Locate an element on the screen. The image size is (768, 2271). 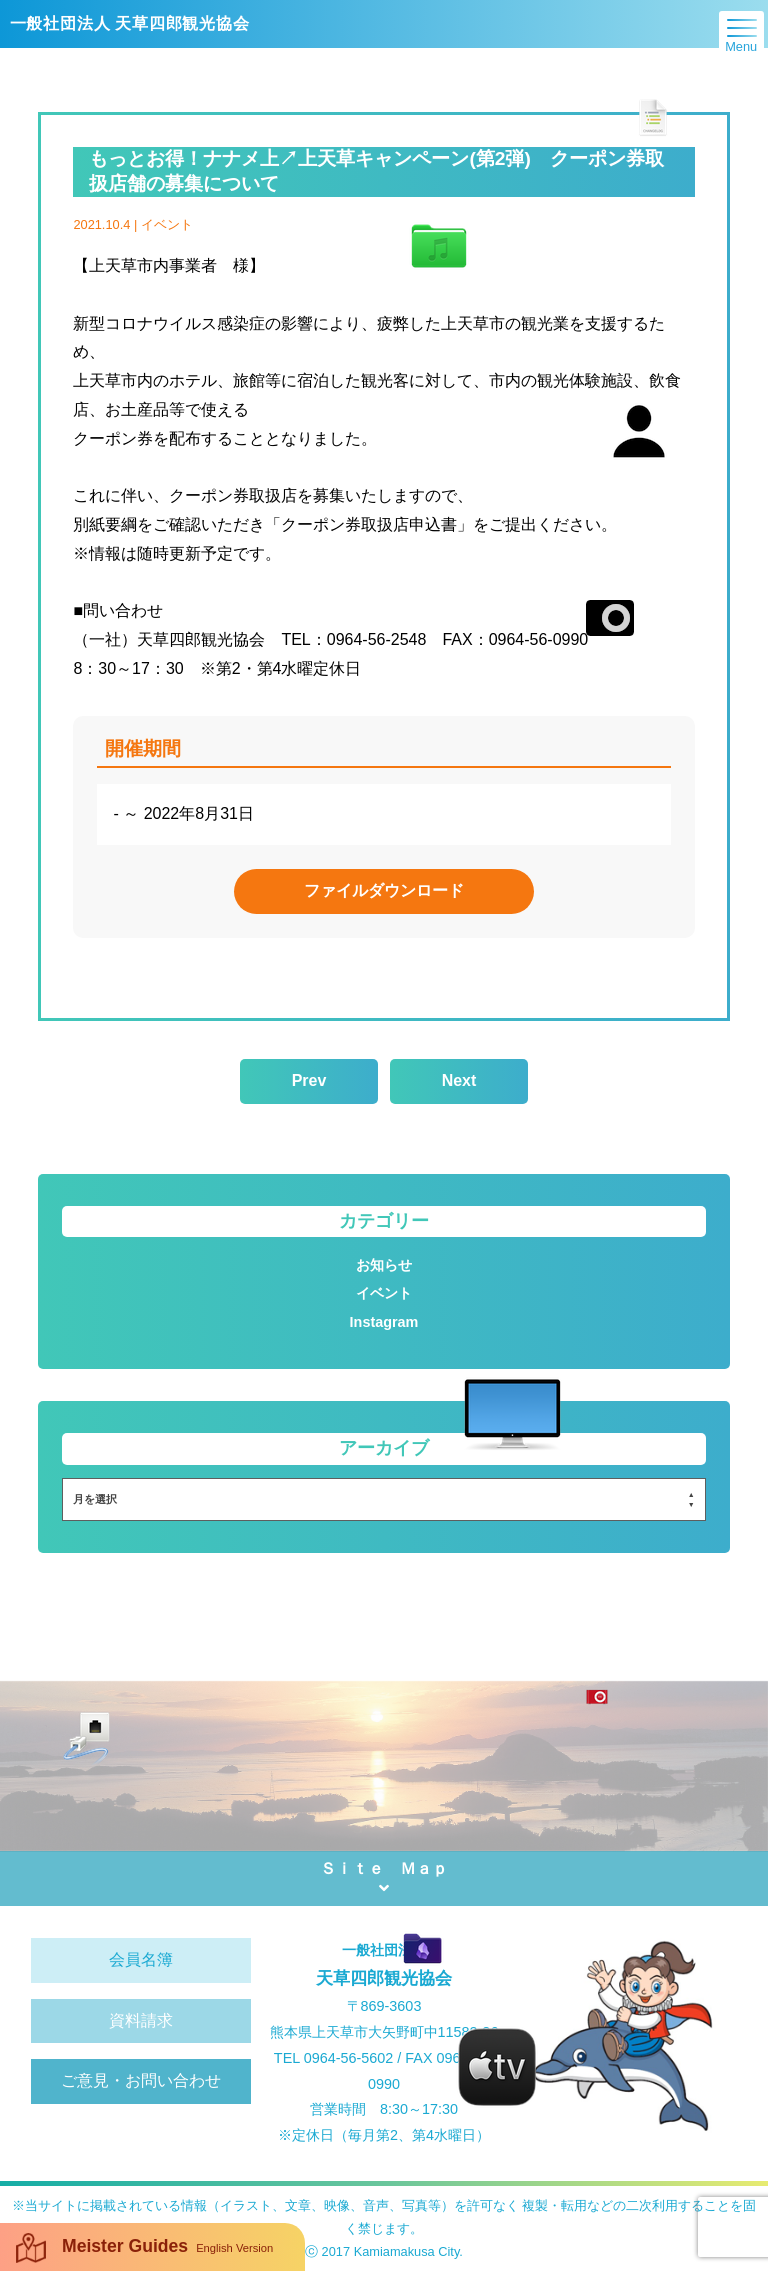
iPod shuffle device indicator is located at coordinates (597, 1693).